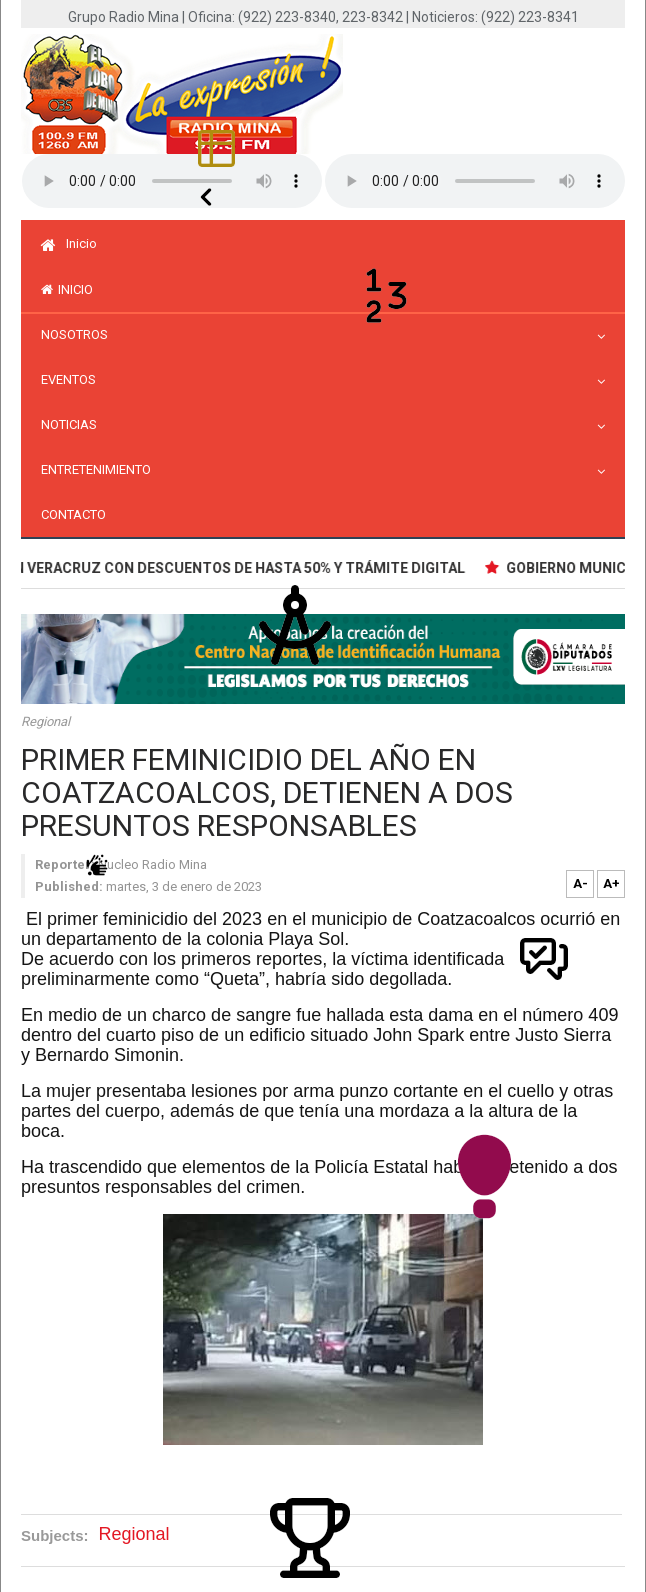 The image size is (646, 1592). What do you see at coordinates (216, 148) in the screenshot?
I see `view data in table format` at bounding box center [216, 148].